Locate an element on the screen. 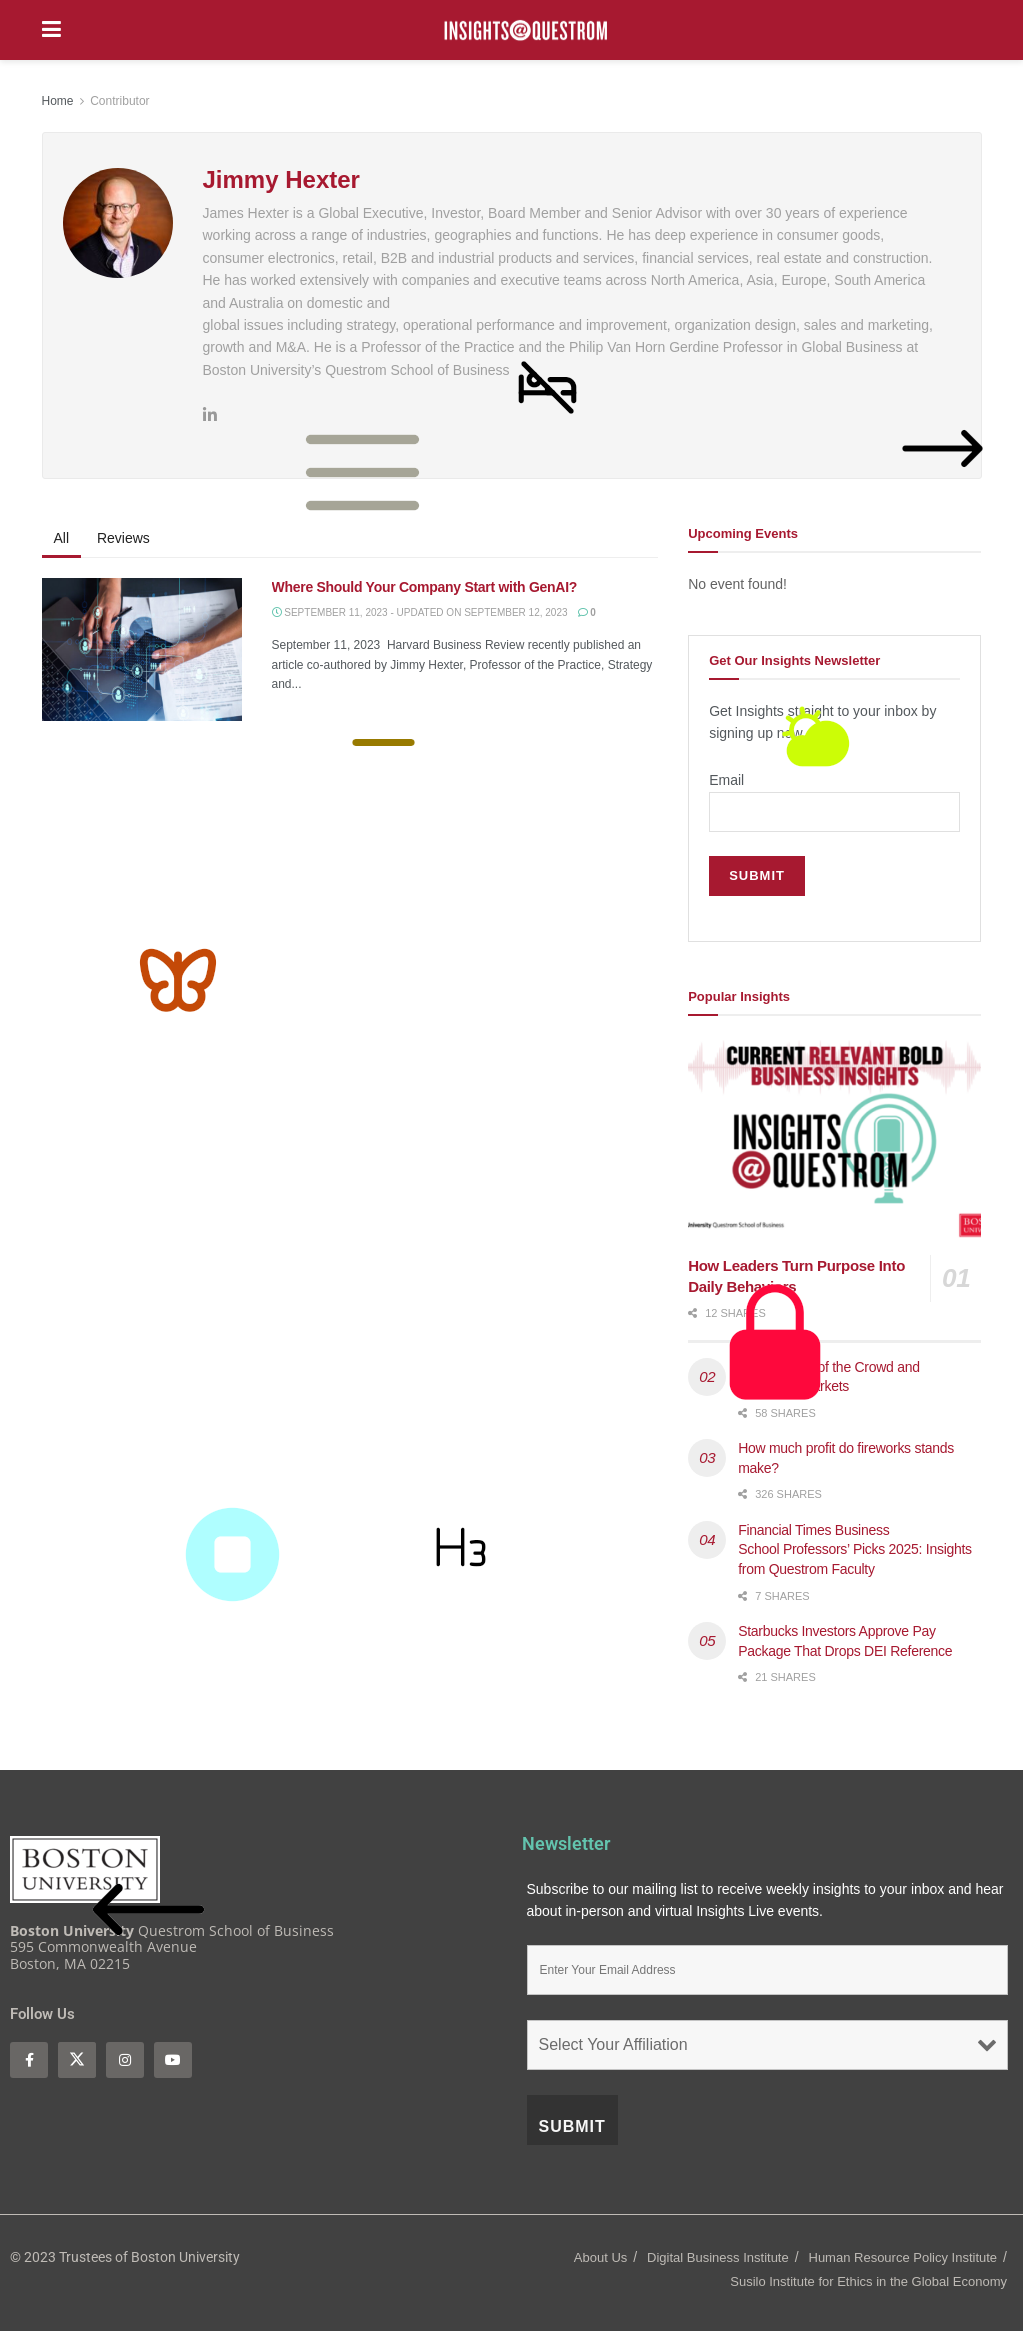 This screenshot has width=1023, height=2331. view current weather conditions is located at coordinates (815, 737).